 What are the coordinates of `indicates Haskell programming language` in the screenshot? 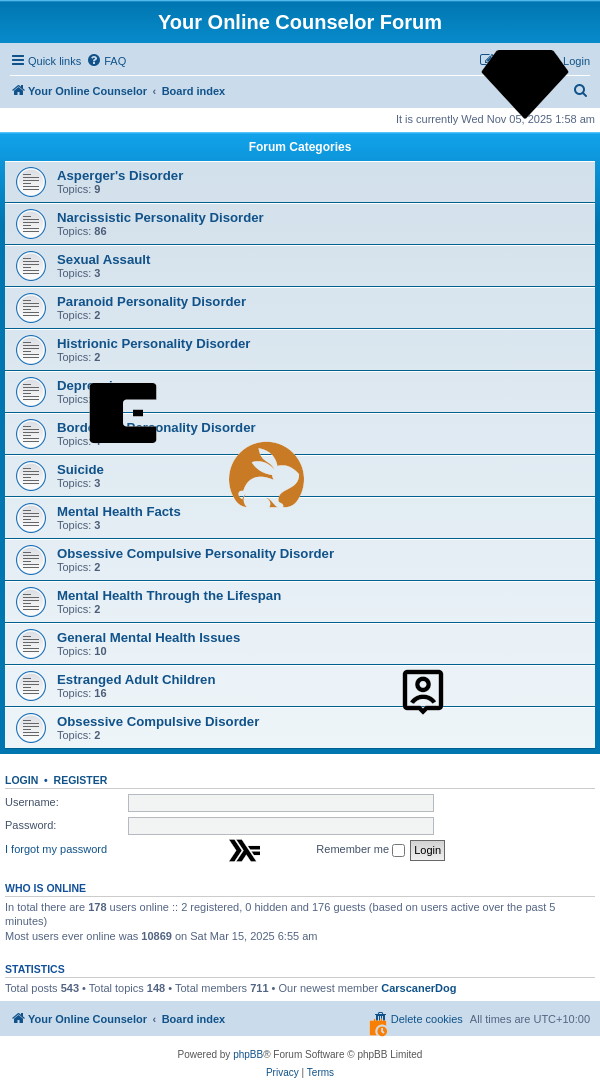 It's located at (244, 850).